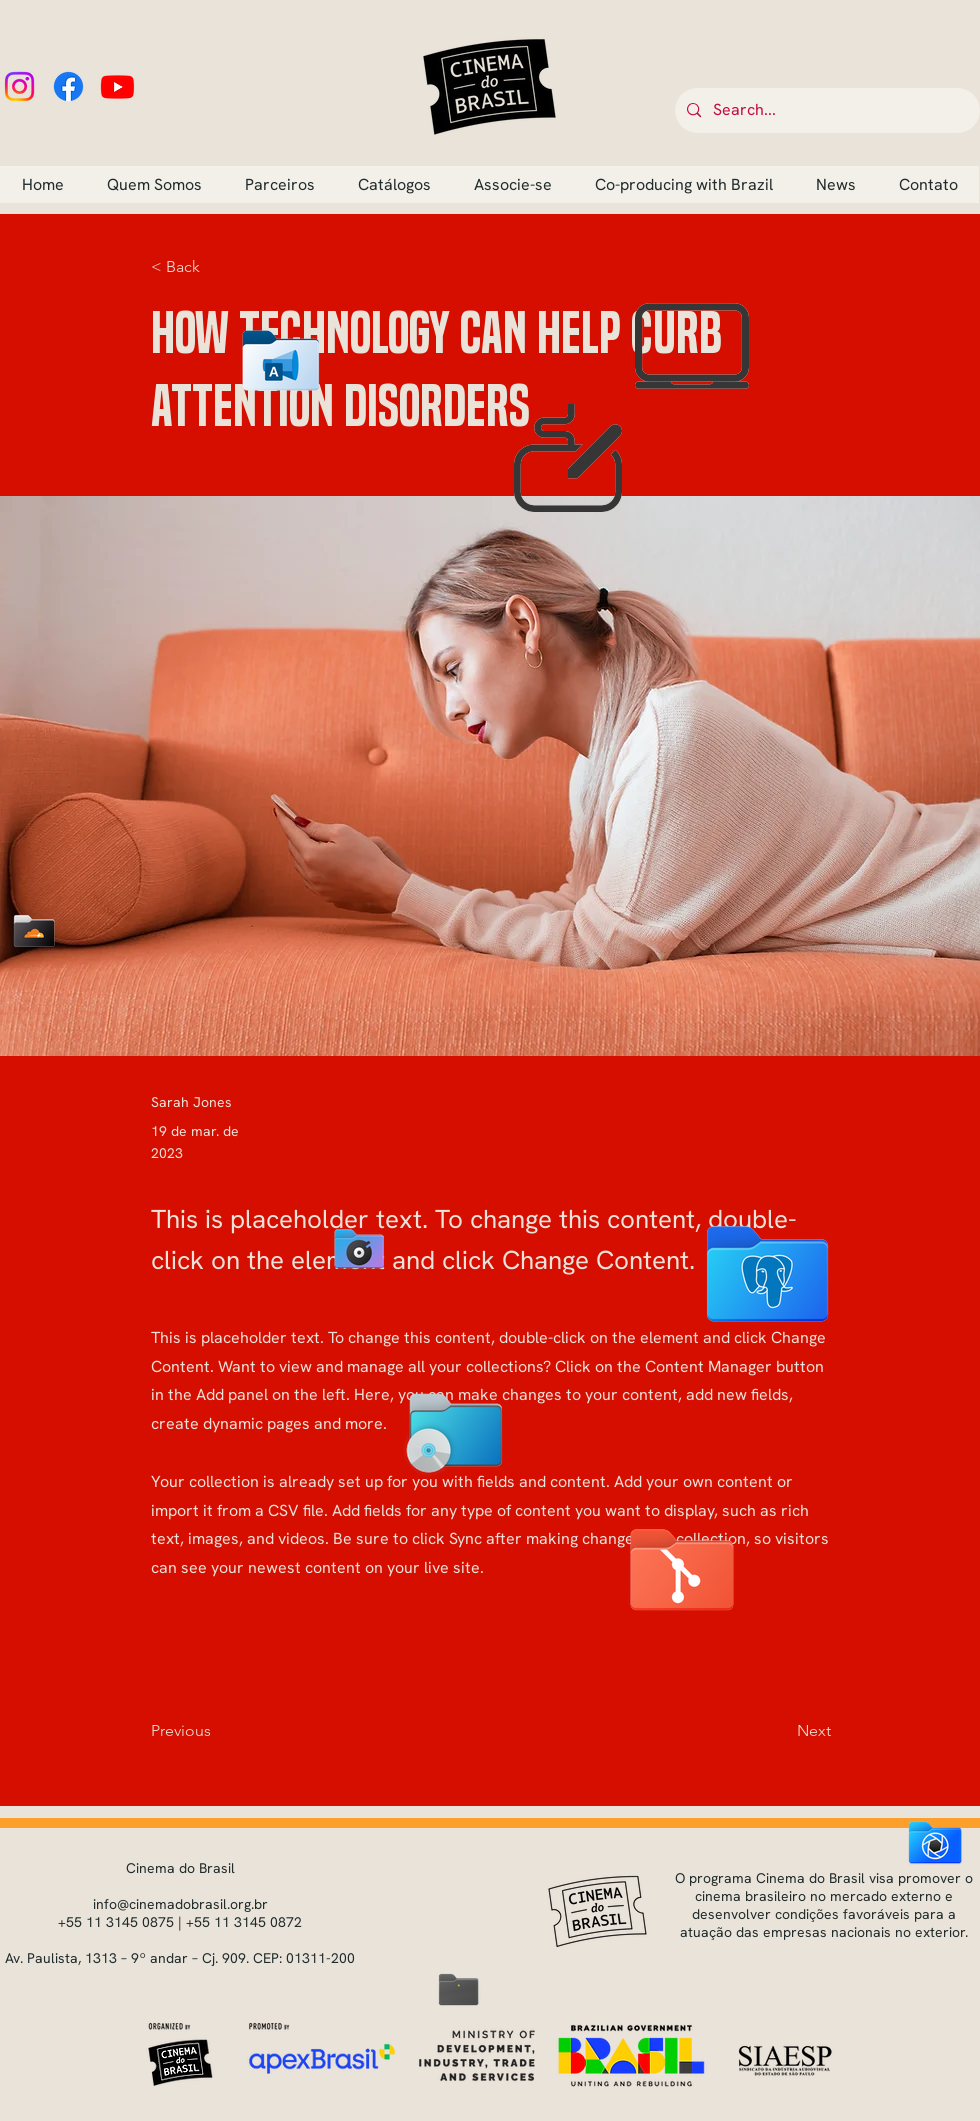 The image size is (980, 2121). I want to click on open git repository folder, so click(681, 1572).